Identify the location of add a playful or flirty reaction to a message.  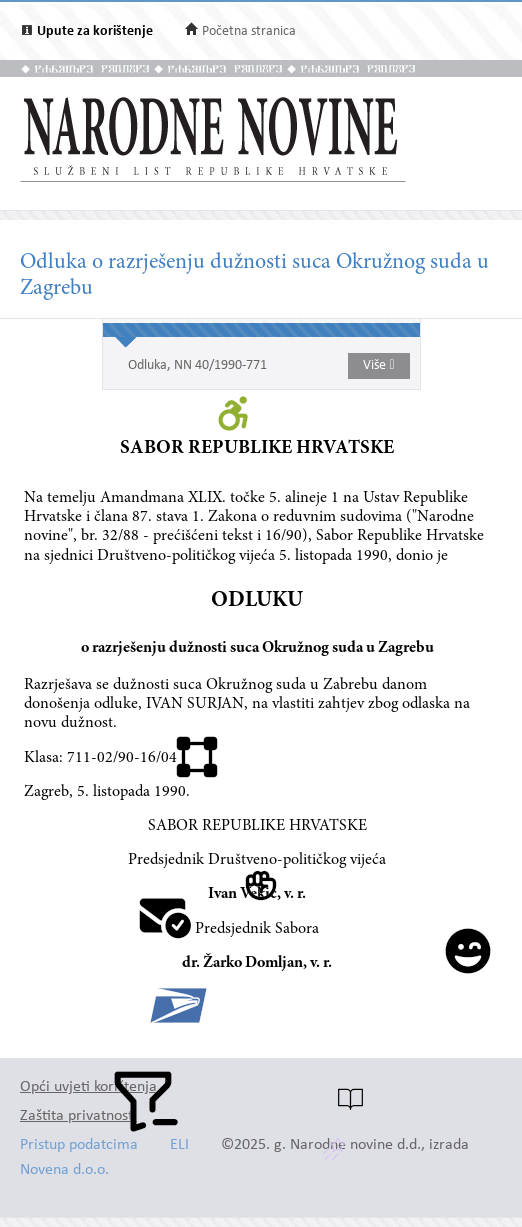
(468, 951).